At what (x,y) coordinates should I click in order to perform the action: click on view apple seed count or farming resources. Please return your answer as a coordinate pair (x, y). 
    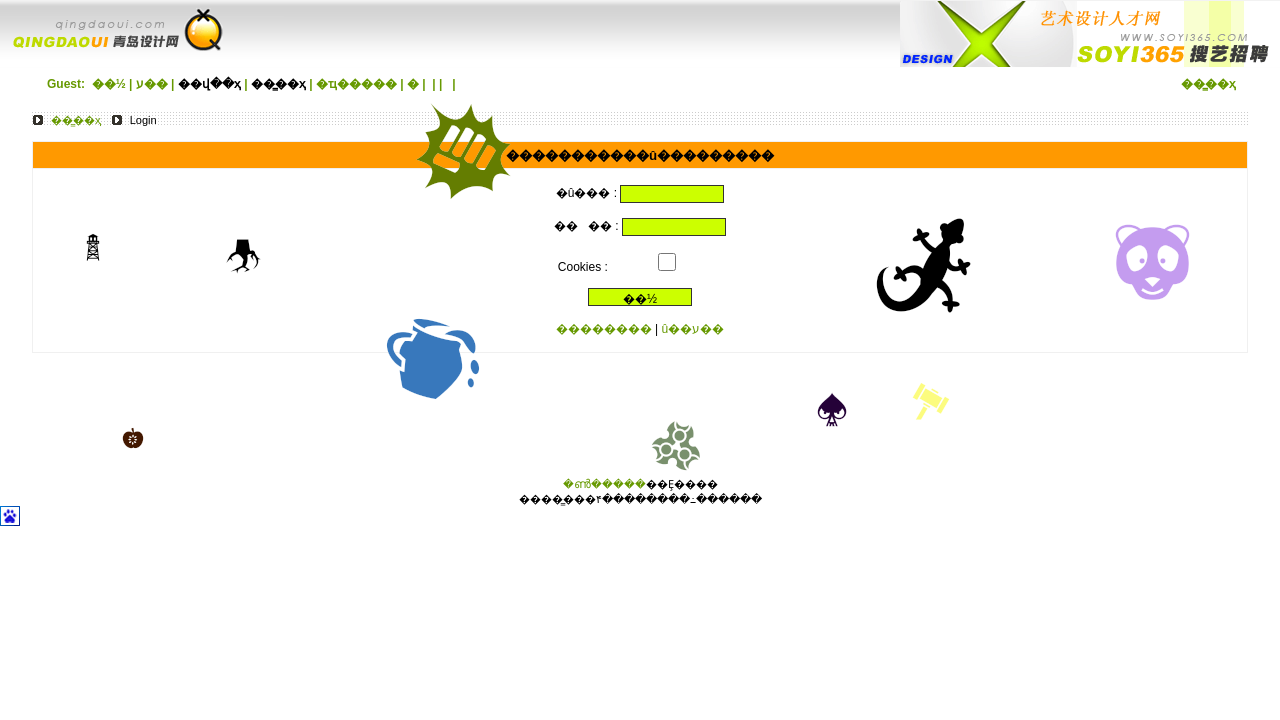
    Looking at the image, I should click on (133, 438).